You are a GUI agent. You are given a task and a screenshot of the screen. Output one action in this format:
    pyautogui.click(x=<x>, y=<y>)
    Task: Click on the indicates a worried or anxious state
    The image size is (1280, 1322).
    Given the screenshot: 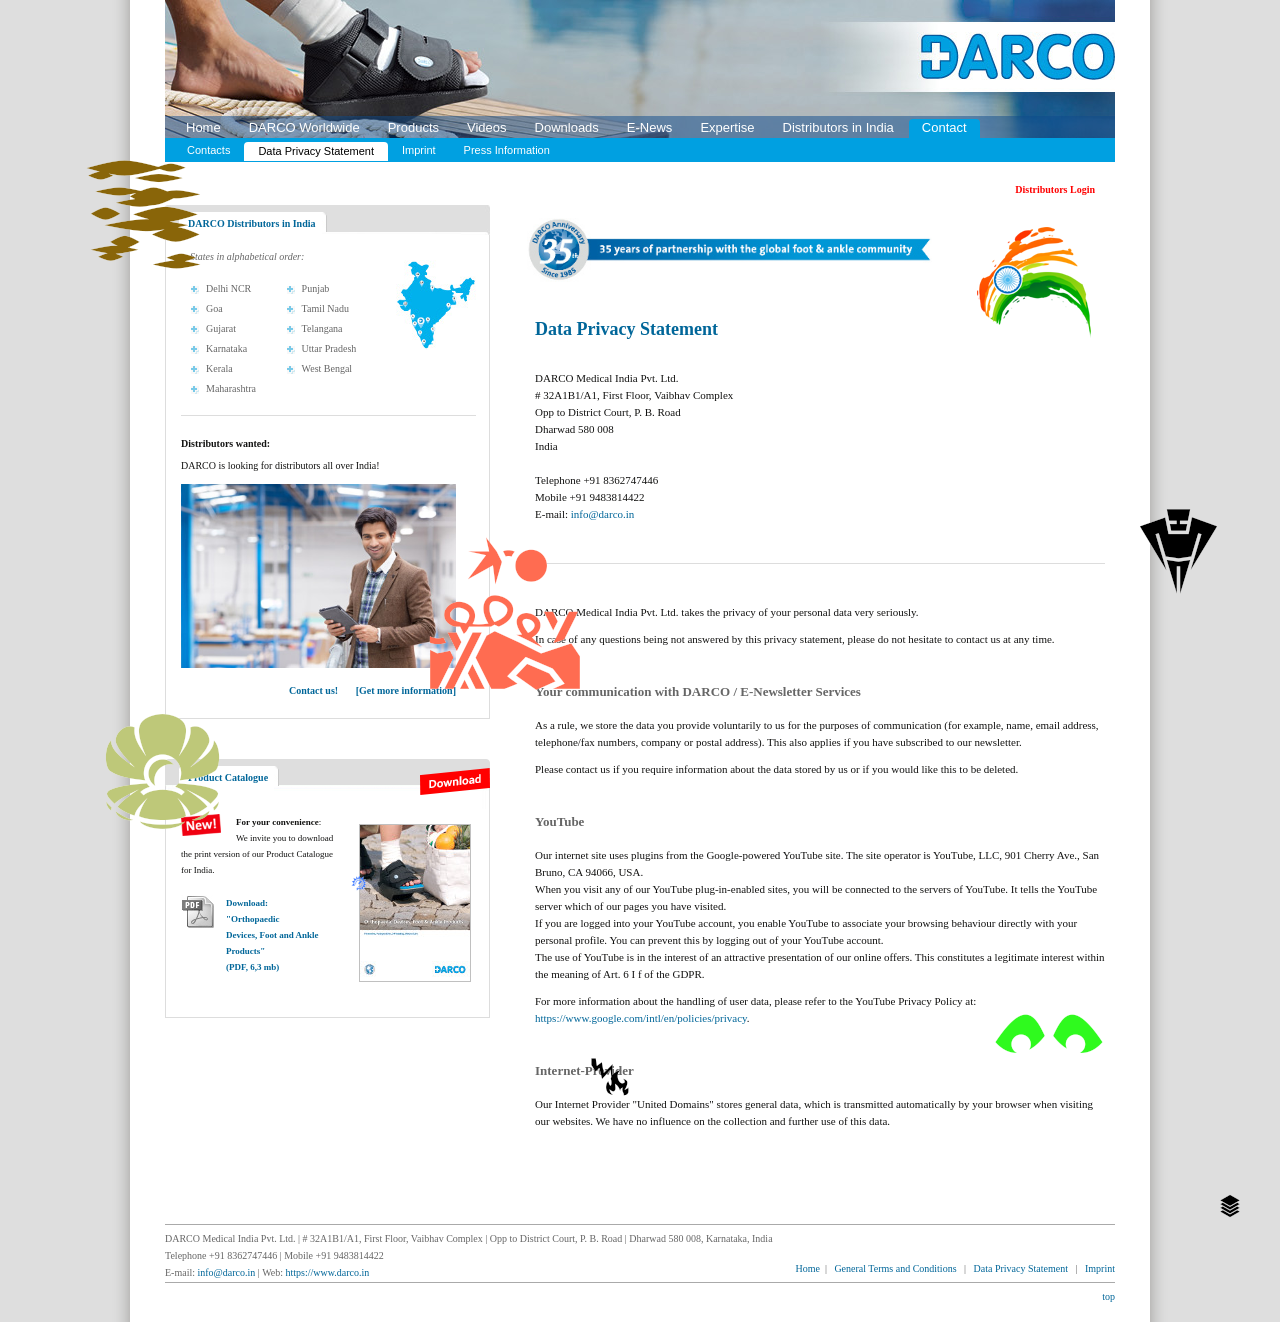 What is the action you would take?
    pyautogui.click(x=1048, y=1038)
    